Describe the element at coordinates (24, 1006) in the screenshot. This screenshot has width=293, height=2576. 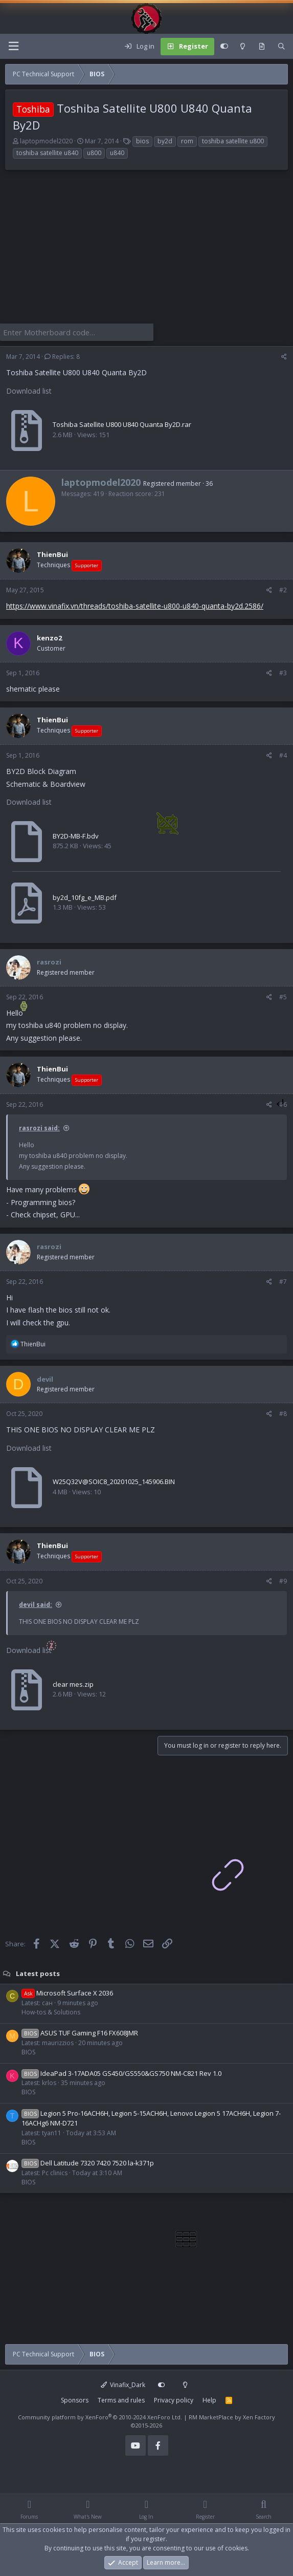
I see `view time or clock settings` at that location.